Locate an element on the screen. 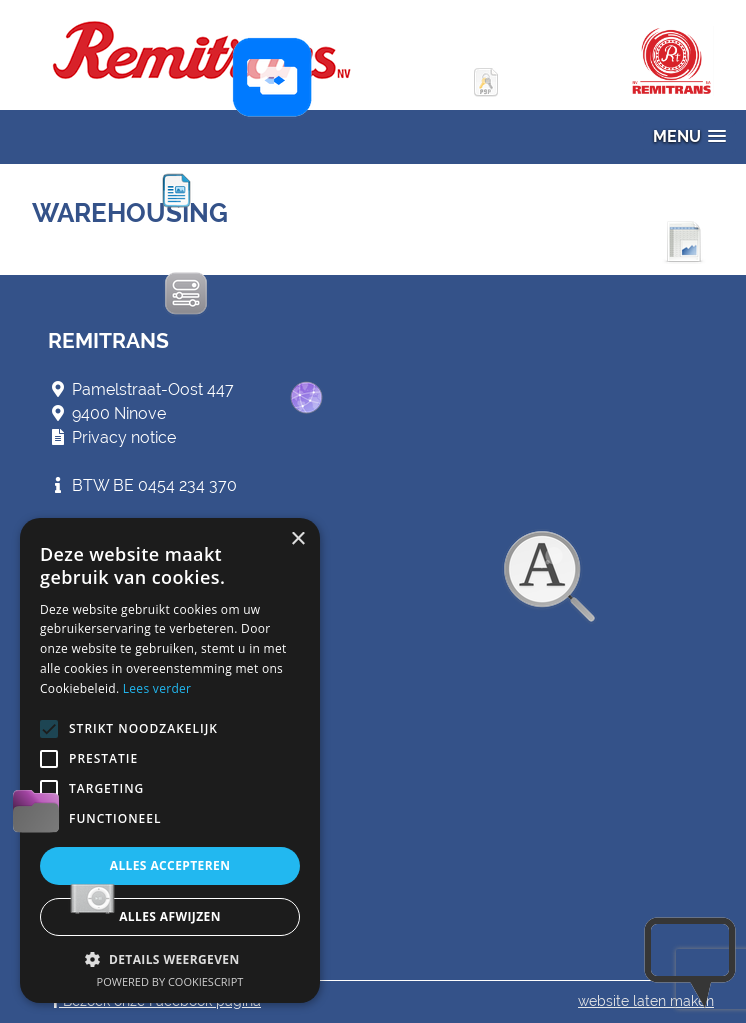 This screenshot has width=746, height=1023. iPod shuffle device connected is located at coordinates (92, 890).